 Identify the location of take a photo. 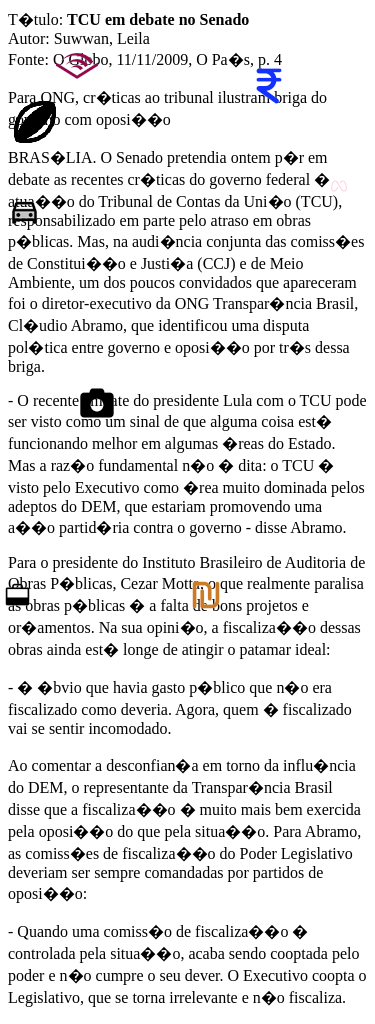
(97, 403).